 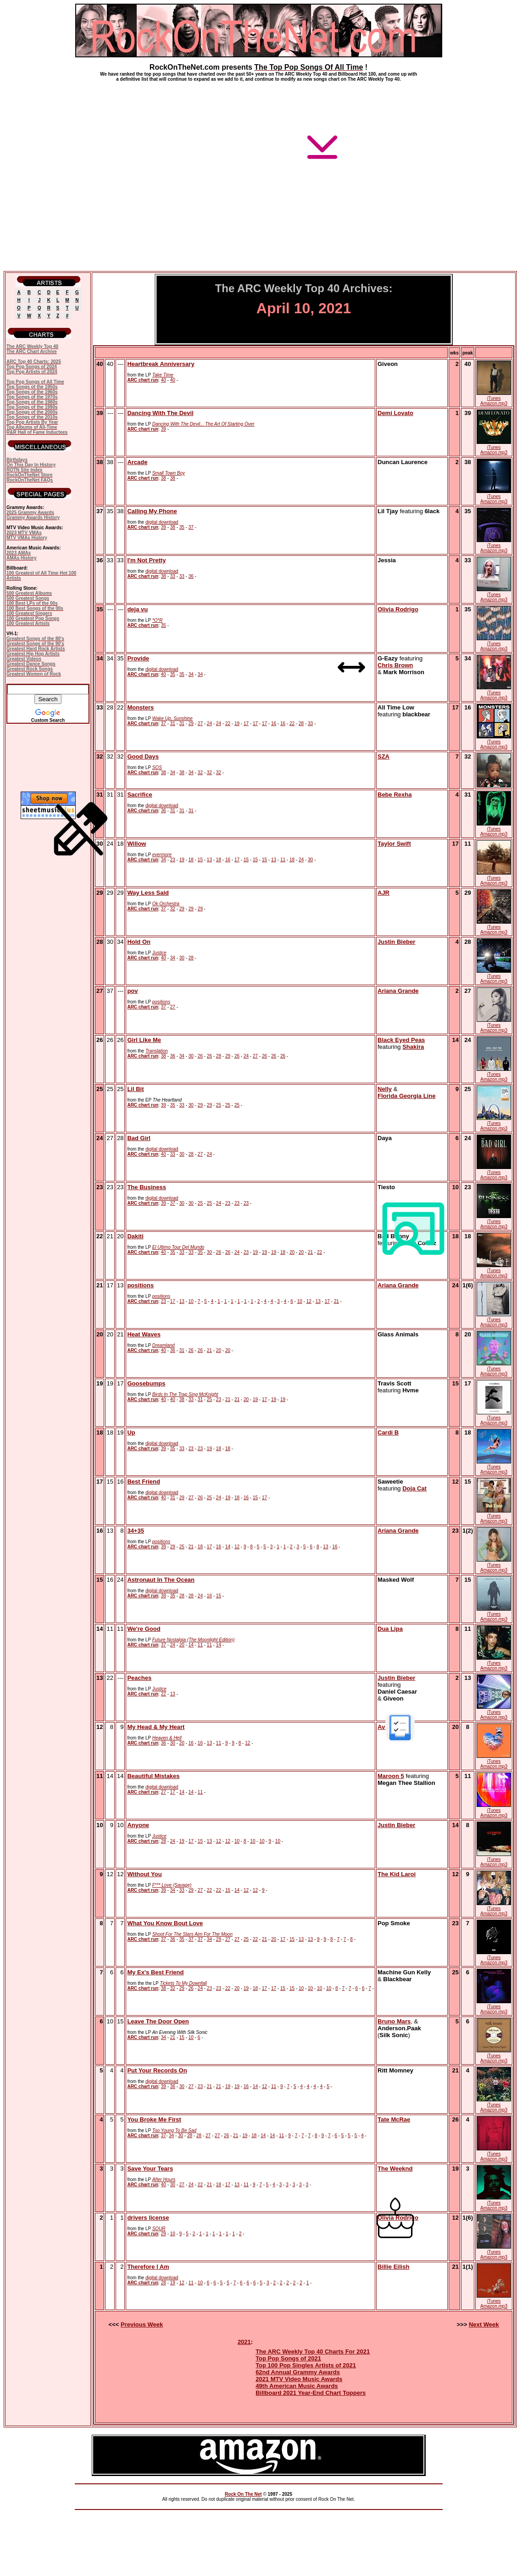 I want to click on access teaching or presentation mode, so click(x=413, y=1229).